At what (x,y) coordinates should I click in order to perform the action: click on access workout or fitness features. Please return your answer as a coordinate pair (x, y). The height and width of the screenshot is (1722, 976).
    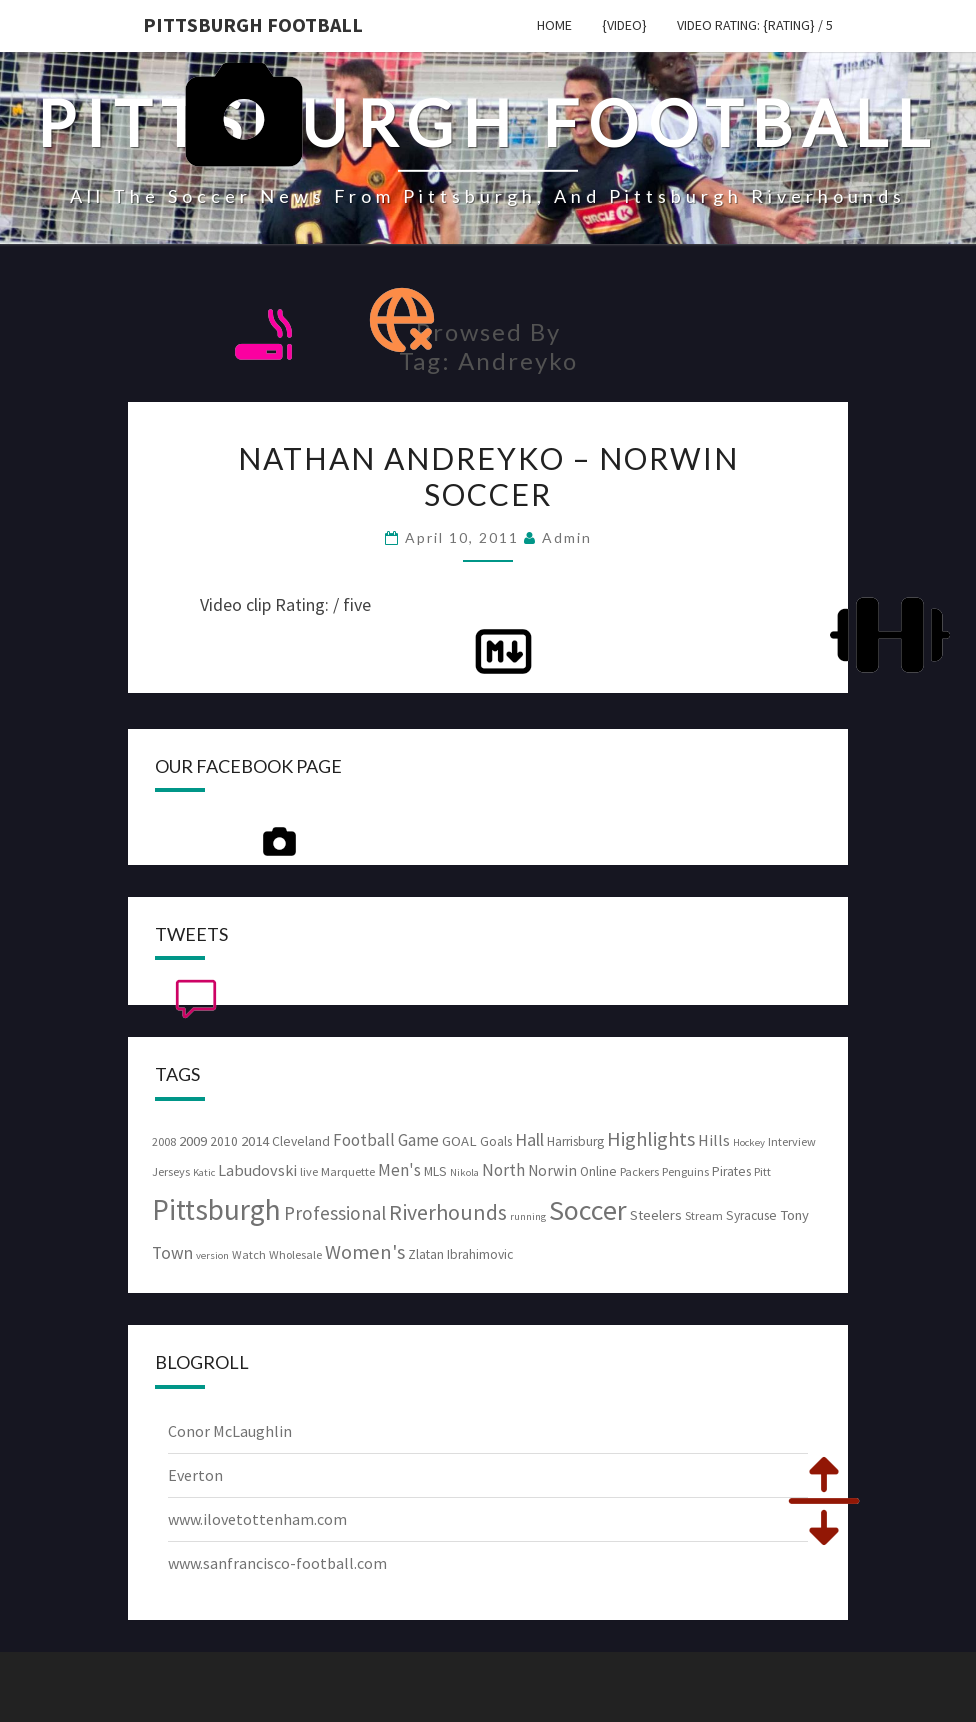
    Looking at the image, I should click on (890, 635).